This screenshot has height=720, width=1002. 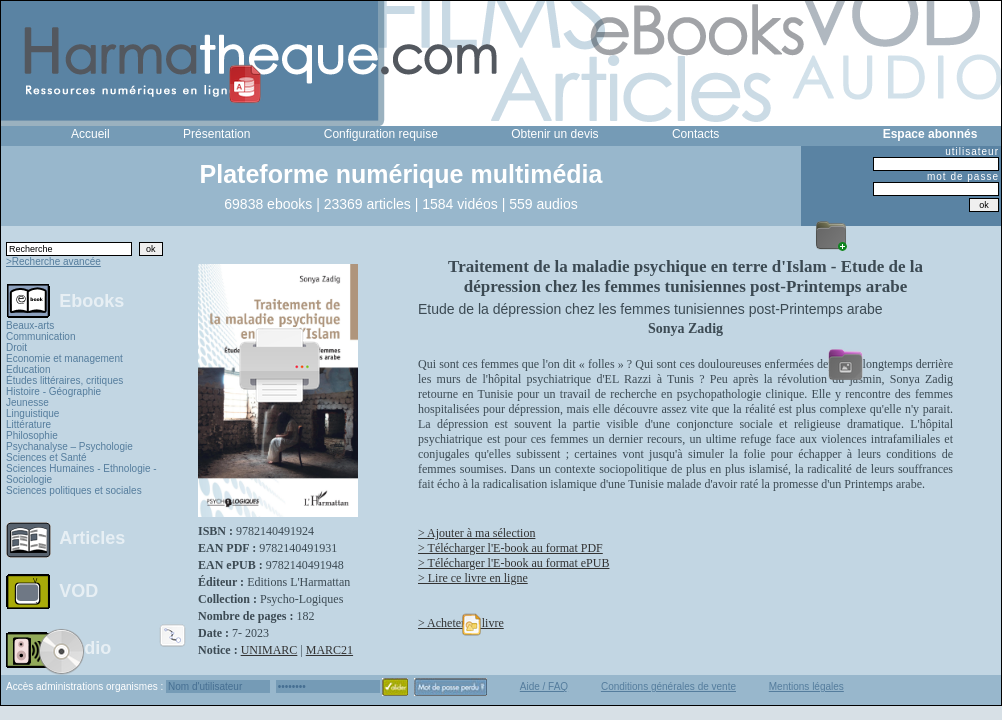 What do you see at coordinates (245, 84) in the screenshot?
I see `microsoft access database file` at bounding box center [245, 84].